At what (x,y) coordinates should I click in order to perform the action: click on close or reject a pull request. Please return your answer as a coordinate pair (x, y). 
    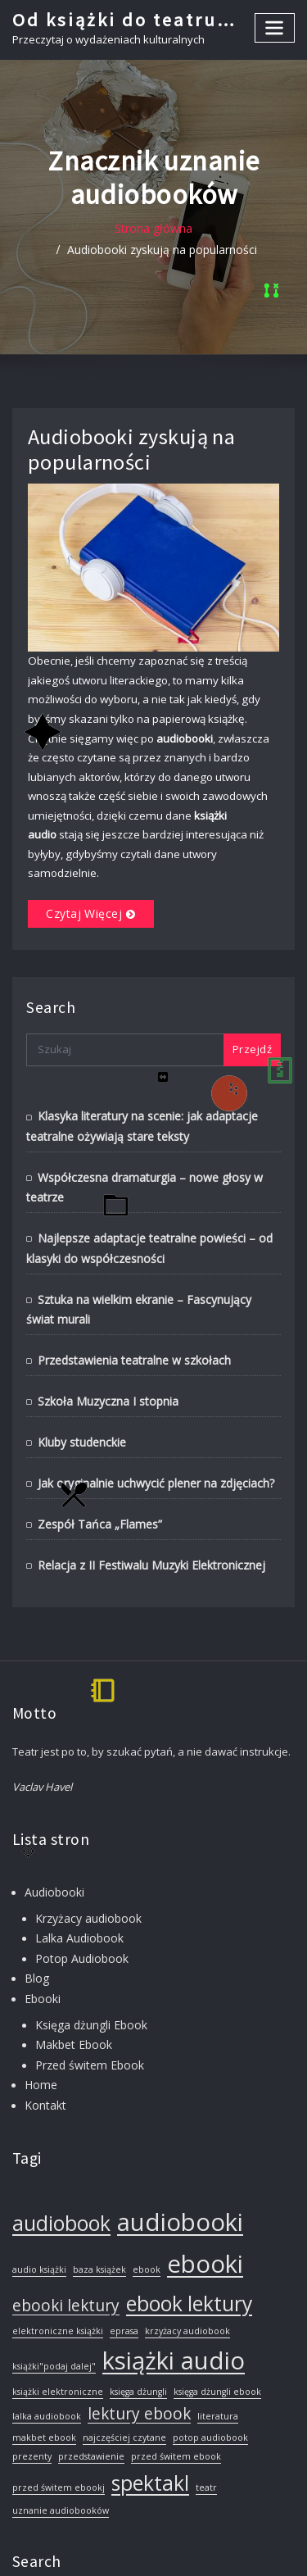
    Looking at the image, I should click on (271, 290).